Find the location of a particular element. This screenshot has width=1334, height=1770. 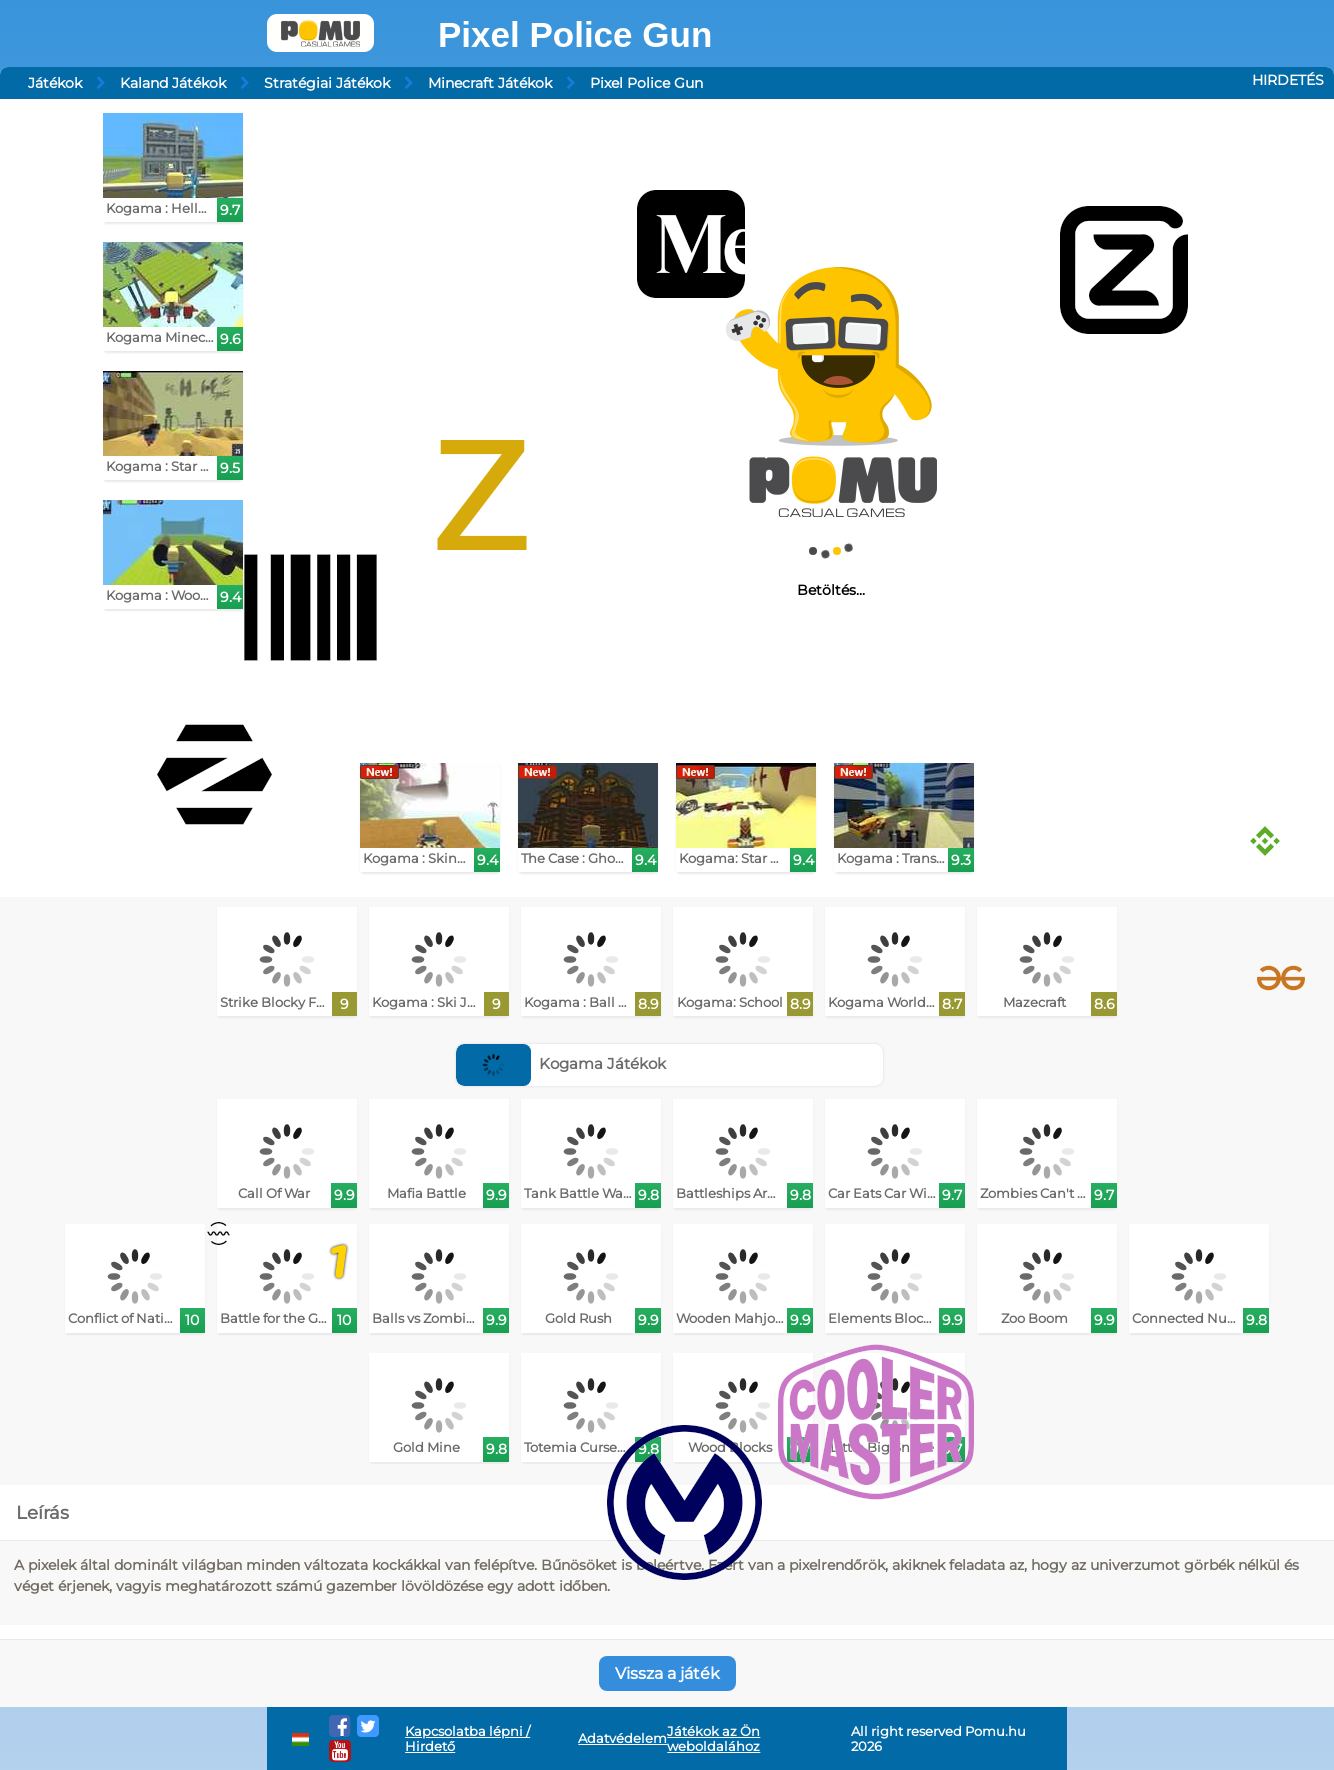

open the ziggo app is located at coordinates (1124, 270).